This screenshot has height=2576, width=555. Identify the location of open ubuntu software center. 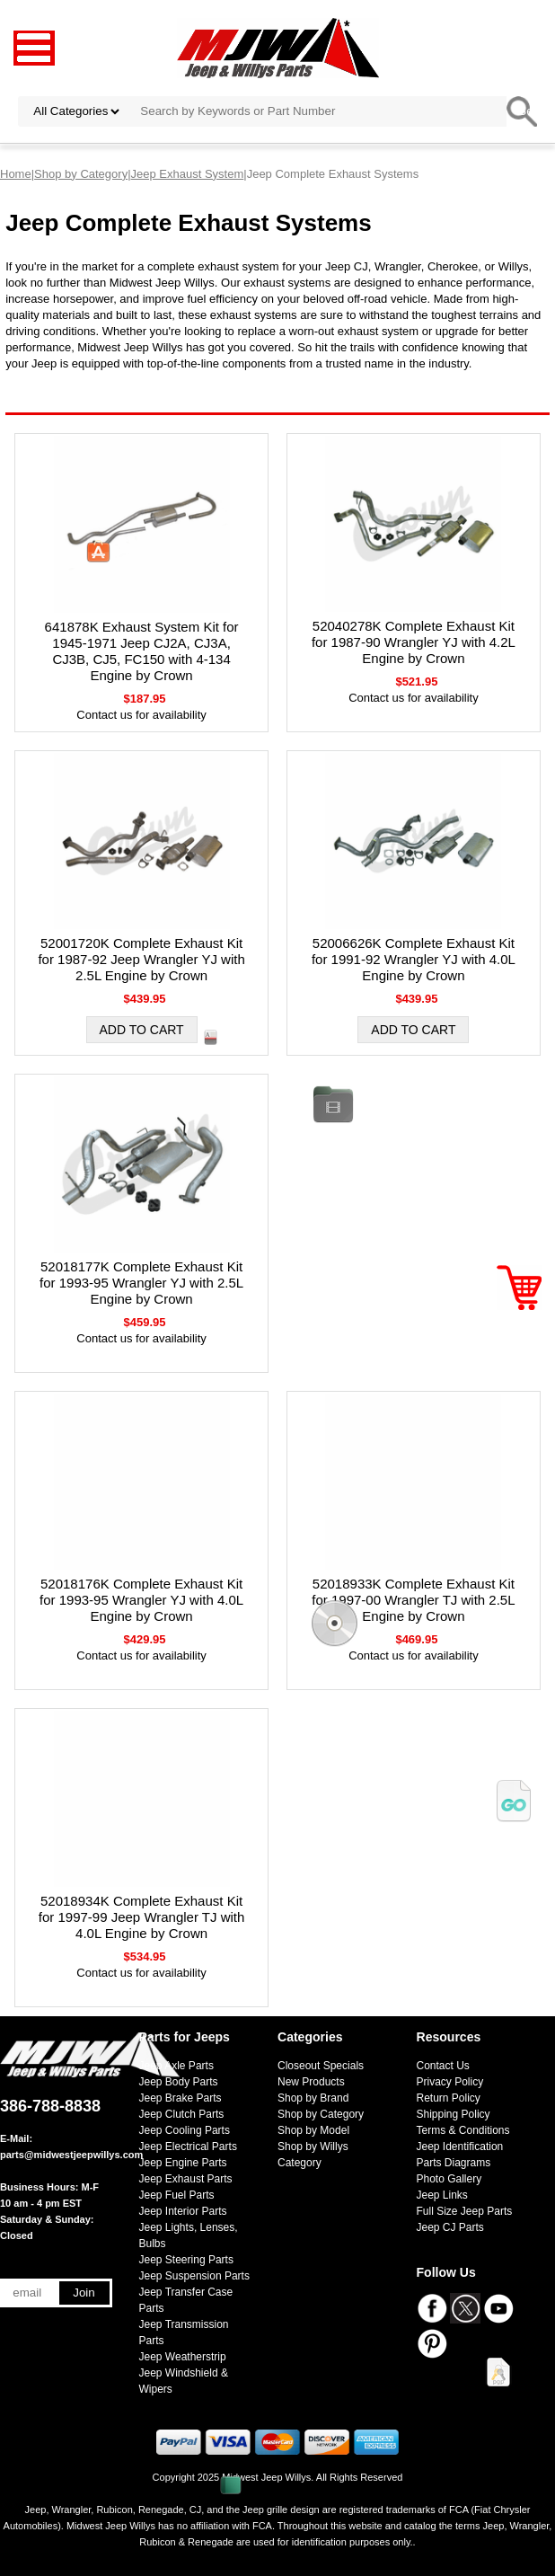
(98, 552).